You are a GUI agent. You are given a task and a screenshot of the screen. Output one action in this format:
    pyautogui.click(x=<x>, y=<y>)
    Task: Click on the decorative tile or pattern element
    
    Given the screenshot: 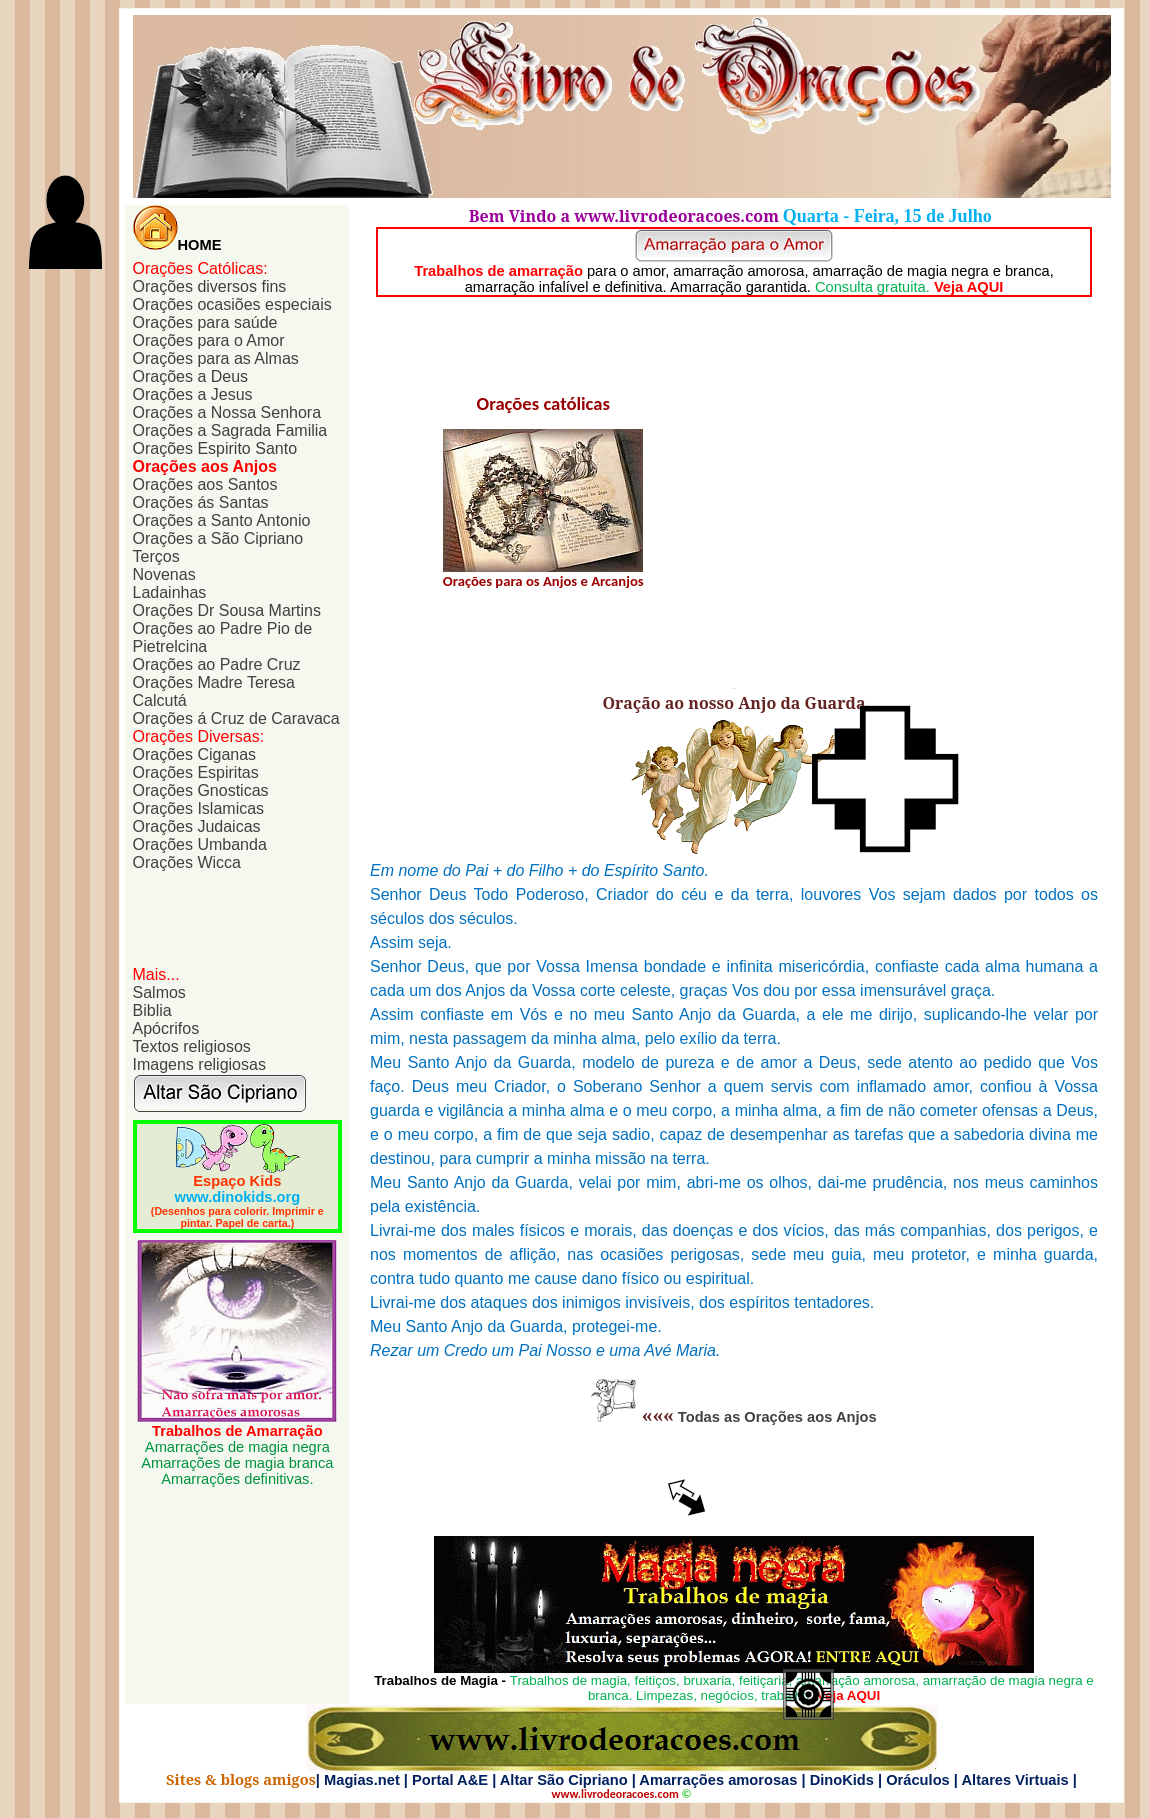 What is the action you would take?
    pyautogui.click(x=808, y=1694)
    